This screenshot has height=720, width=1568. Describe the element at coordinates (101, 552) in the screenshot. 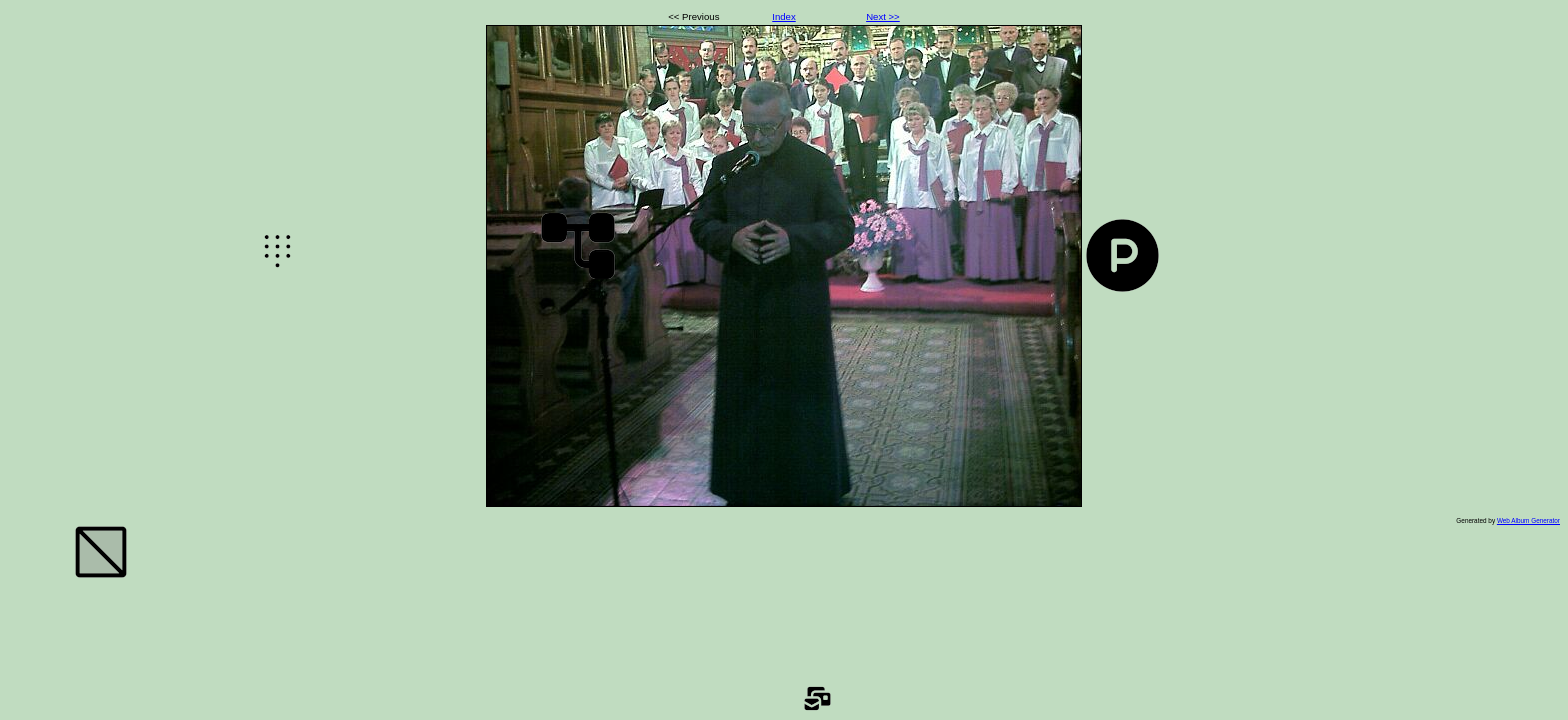

I see `indicates missing or unavailable image content` at that location.